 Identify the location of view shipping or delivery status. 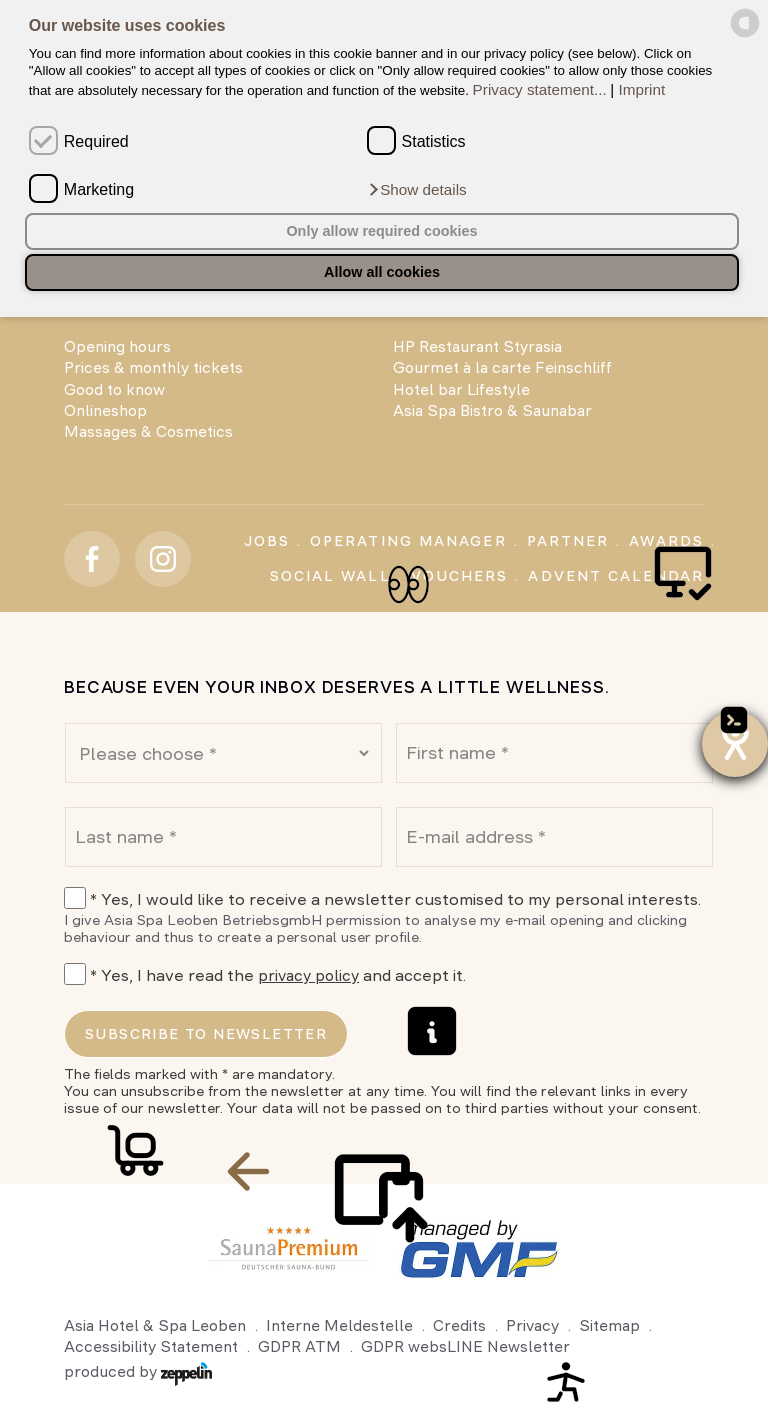
(135, 1150).